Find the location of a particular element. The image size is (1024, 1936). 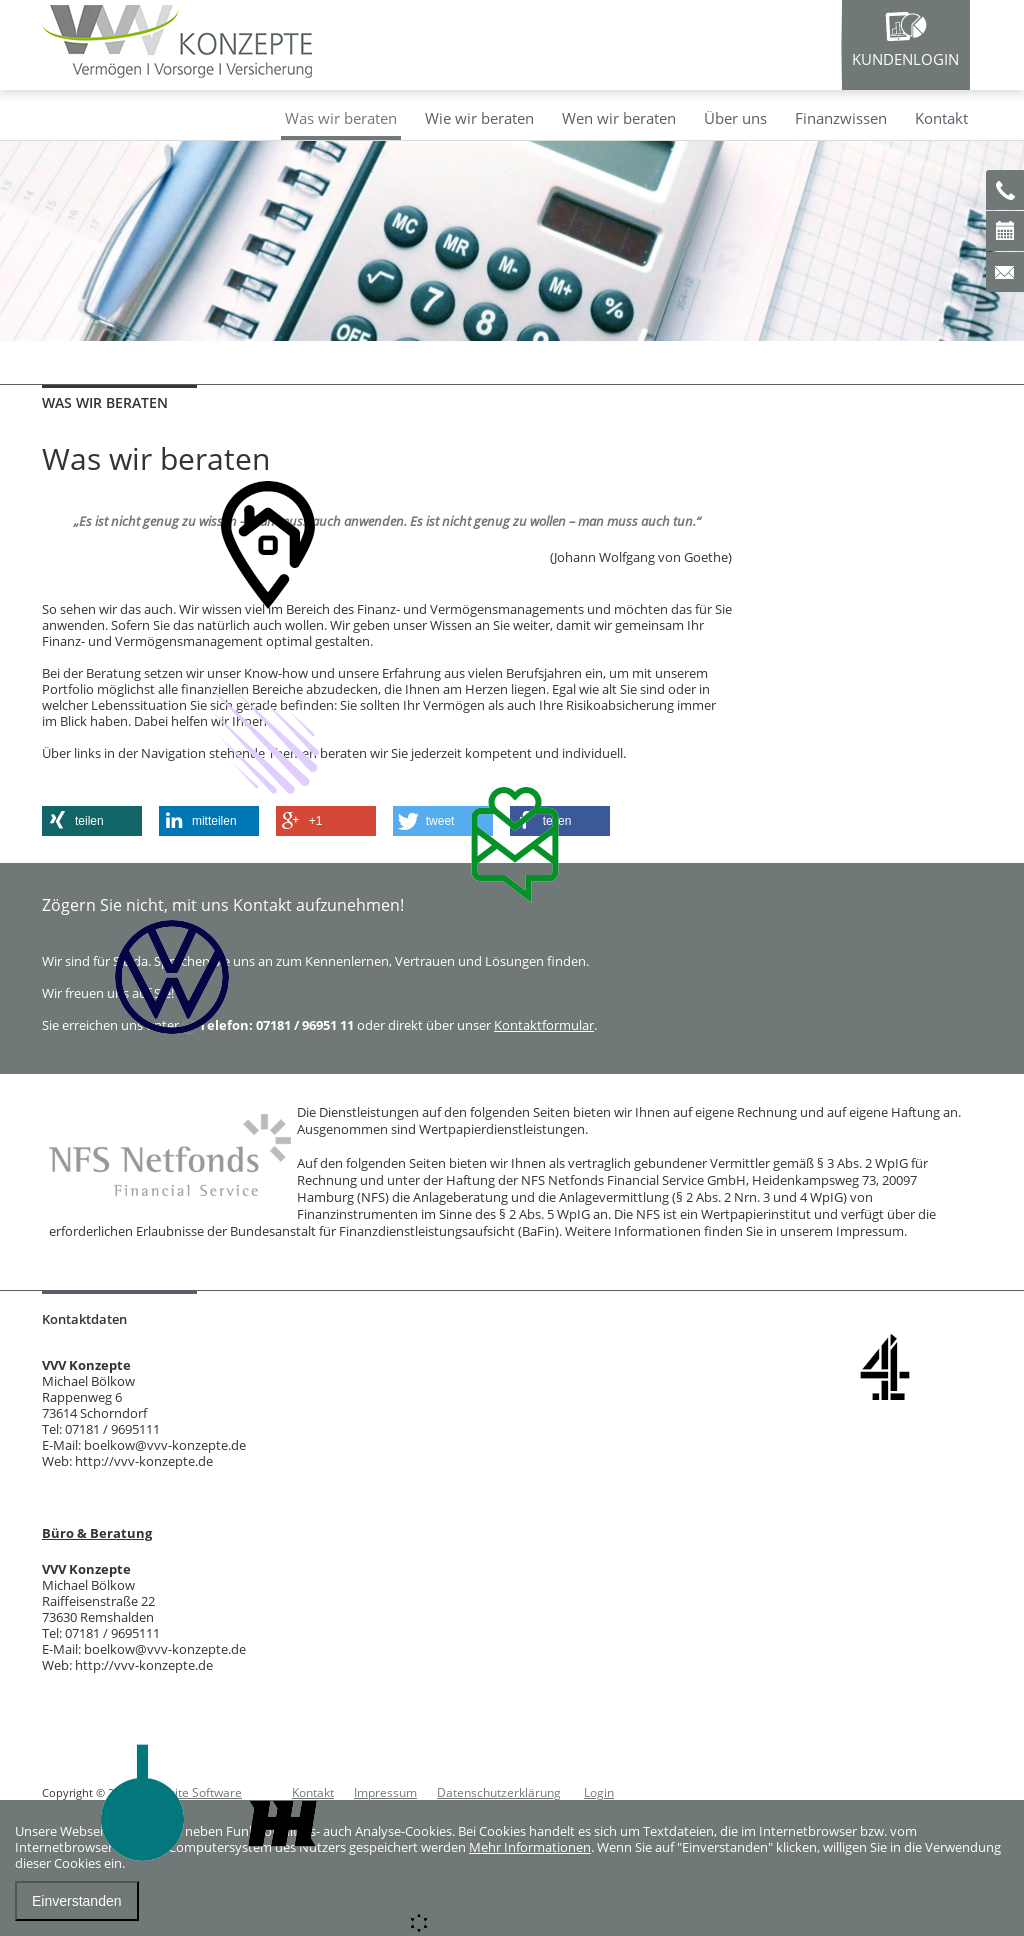

open the Car Throttle app is located at coordinates (282, 1823).